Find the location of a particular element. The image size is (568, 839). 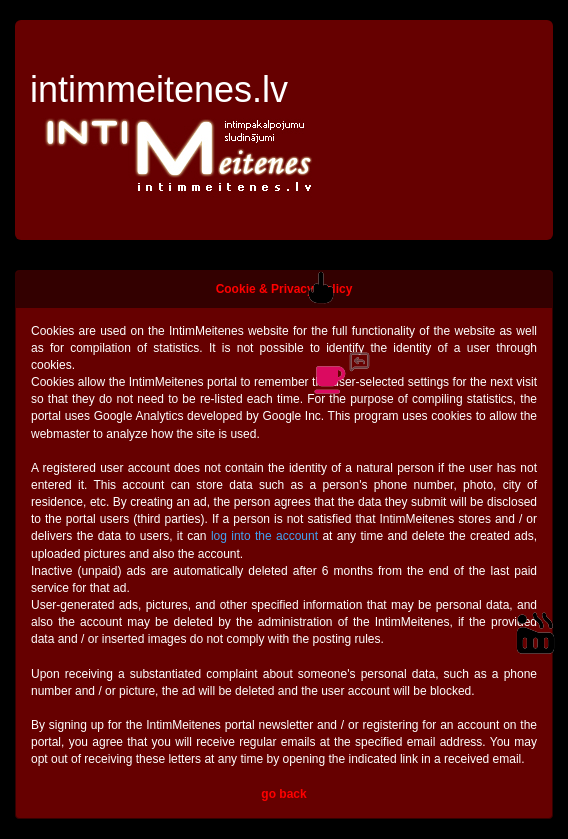

indicates offensive content warning is located at coordinates (320, 287).